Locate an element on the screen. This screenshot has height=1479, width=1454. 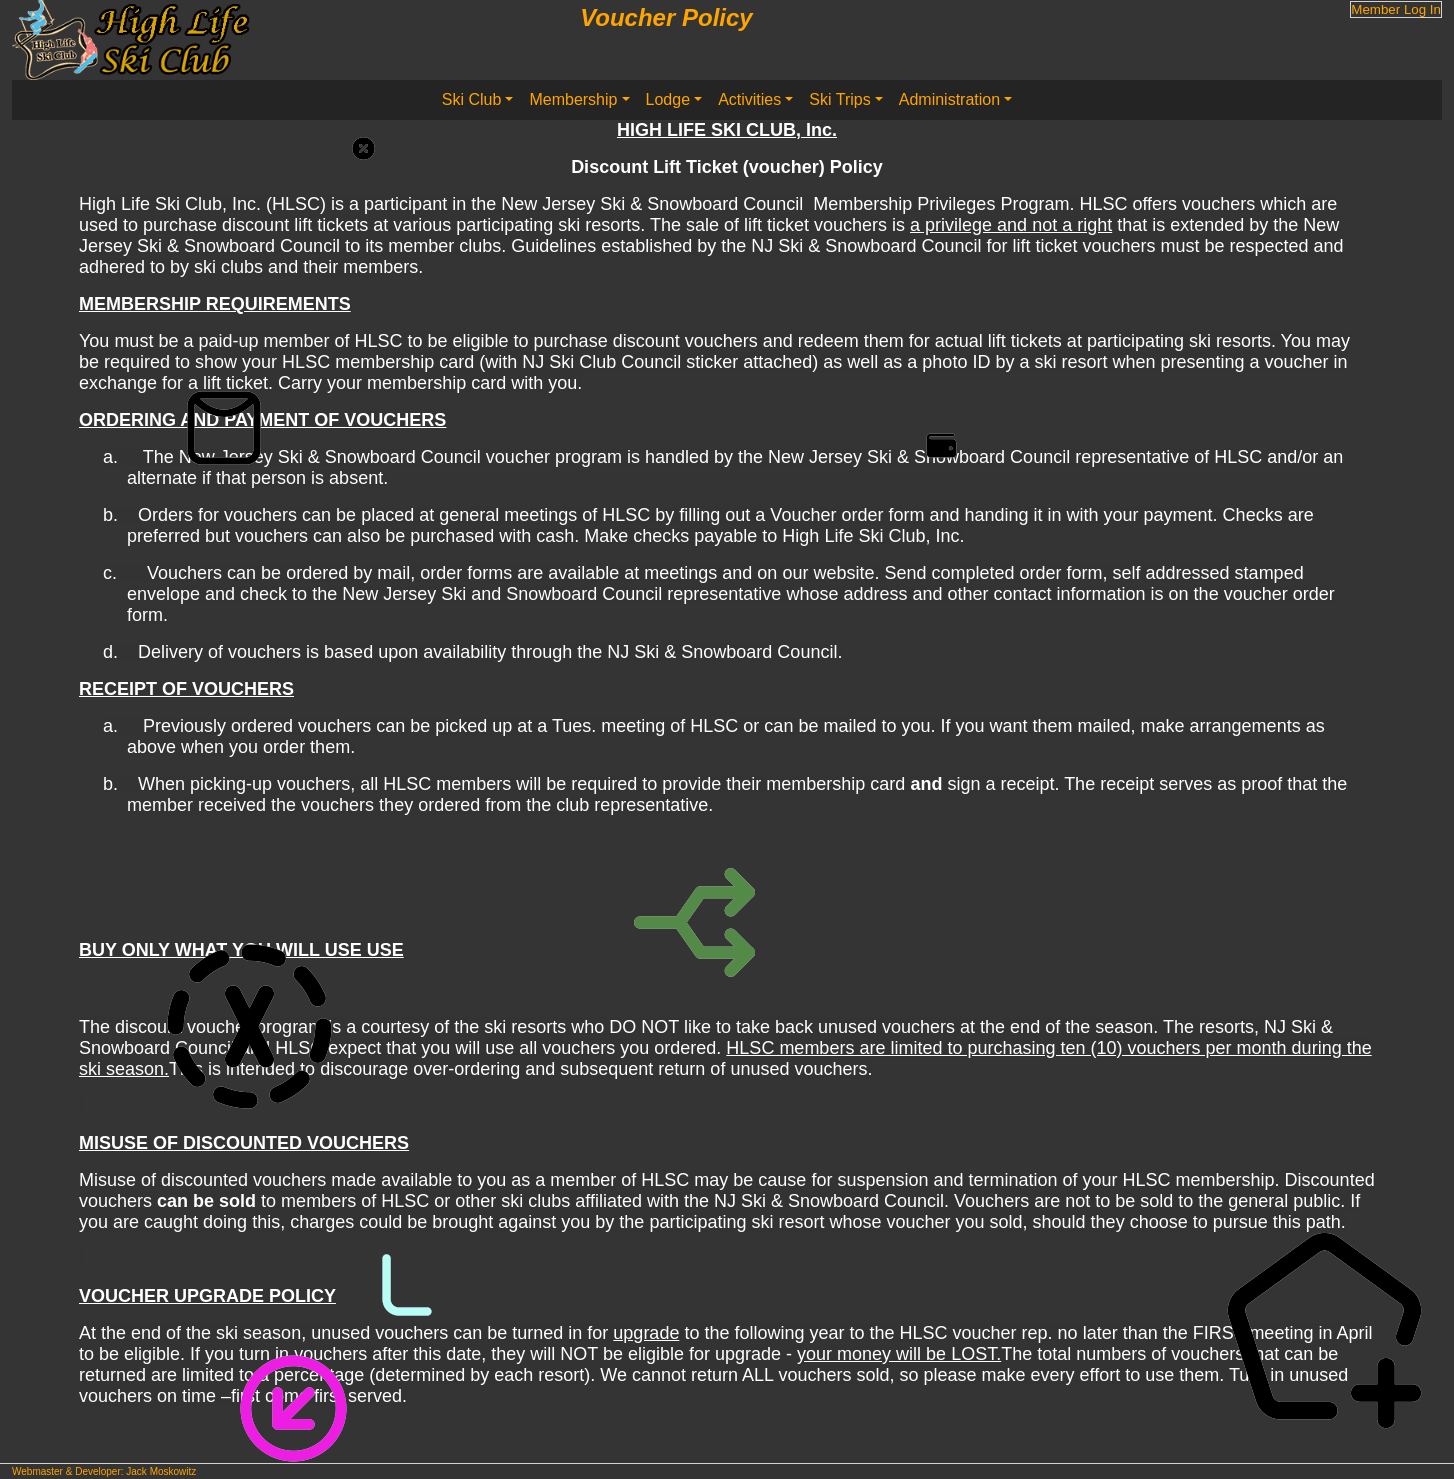
view available discounts or promotions is located at coordinates (363, 148).